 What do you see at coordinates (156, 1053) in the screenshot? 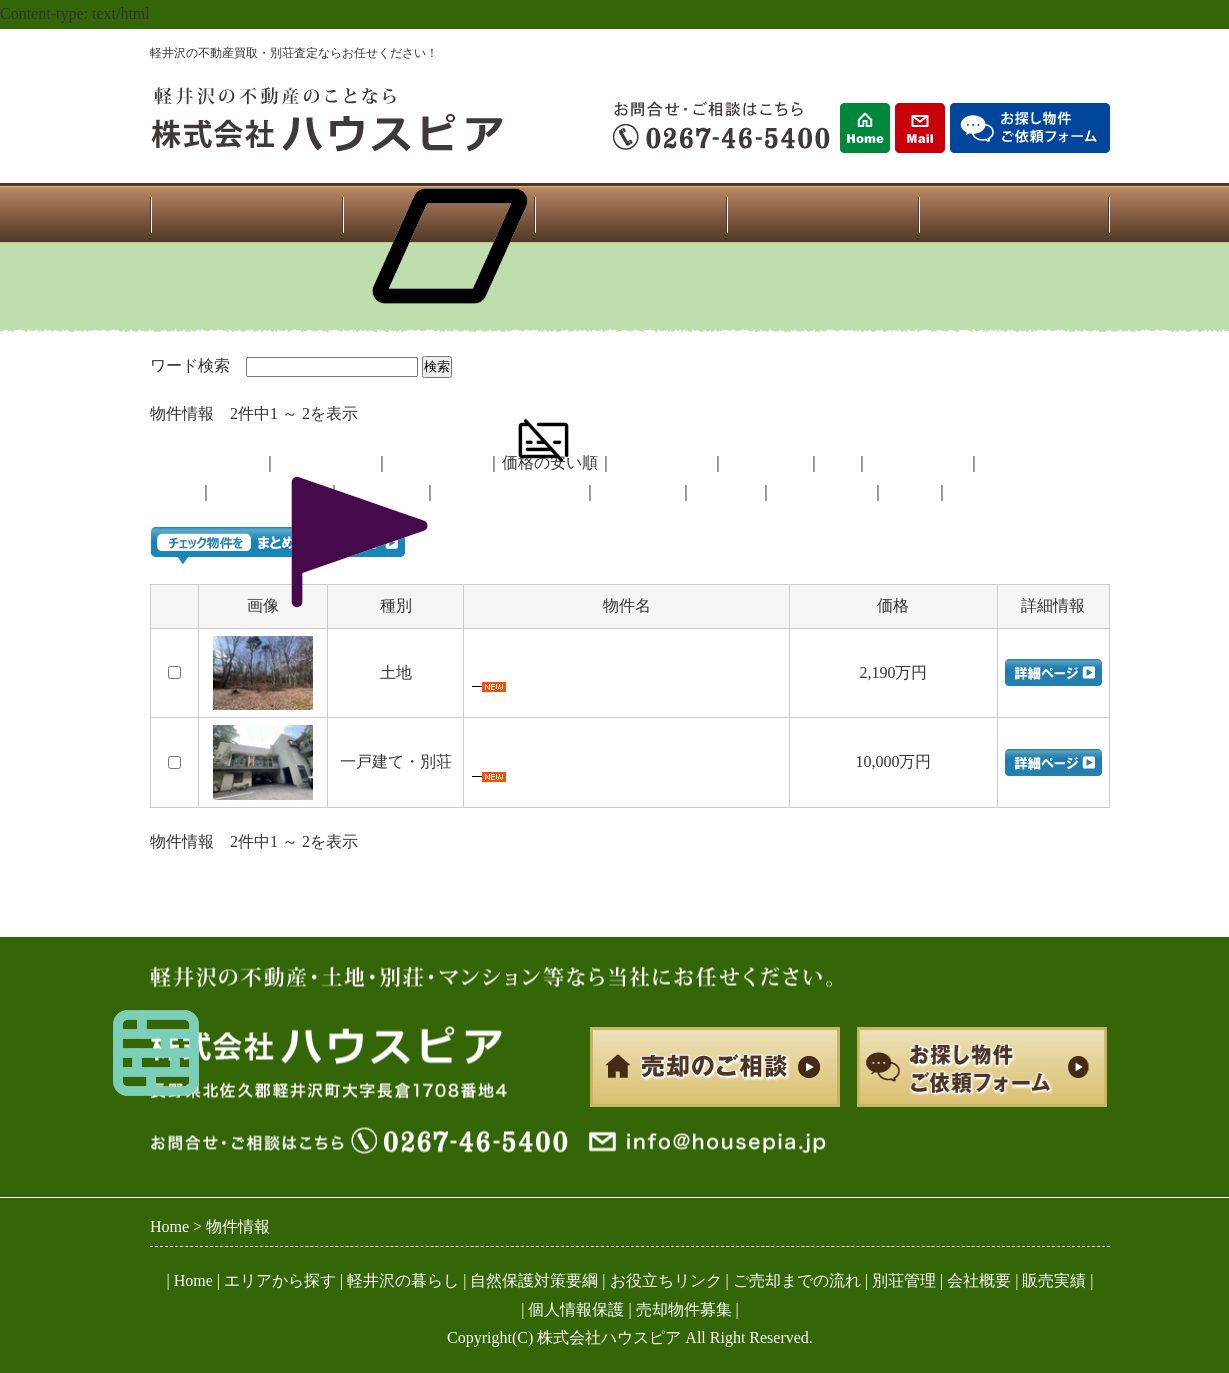
I see `view wall or barrier settings` at bounding box center [156, 1053].